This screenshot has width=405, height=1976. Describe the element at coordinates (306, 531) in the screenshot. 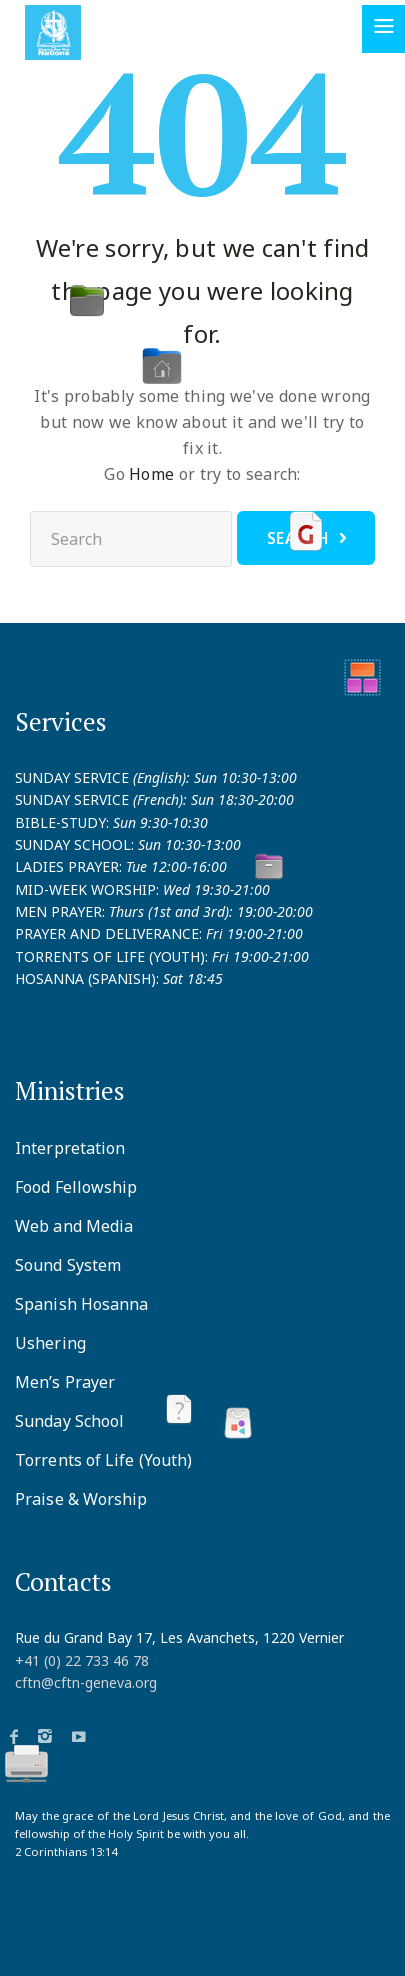

I see `a g-code file for 3D printing or CNC machining` at that location.